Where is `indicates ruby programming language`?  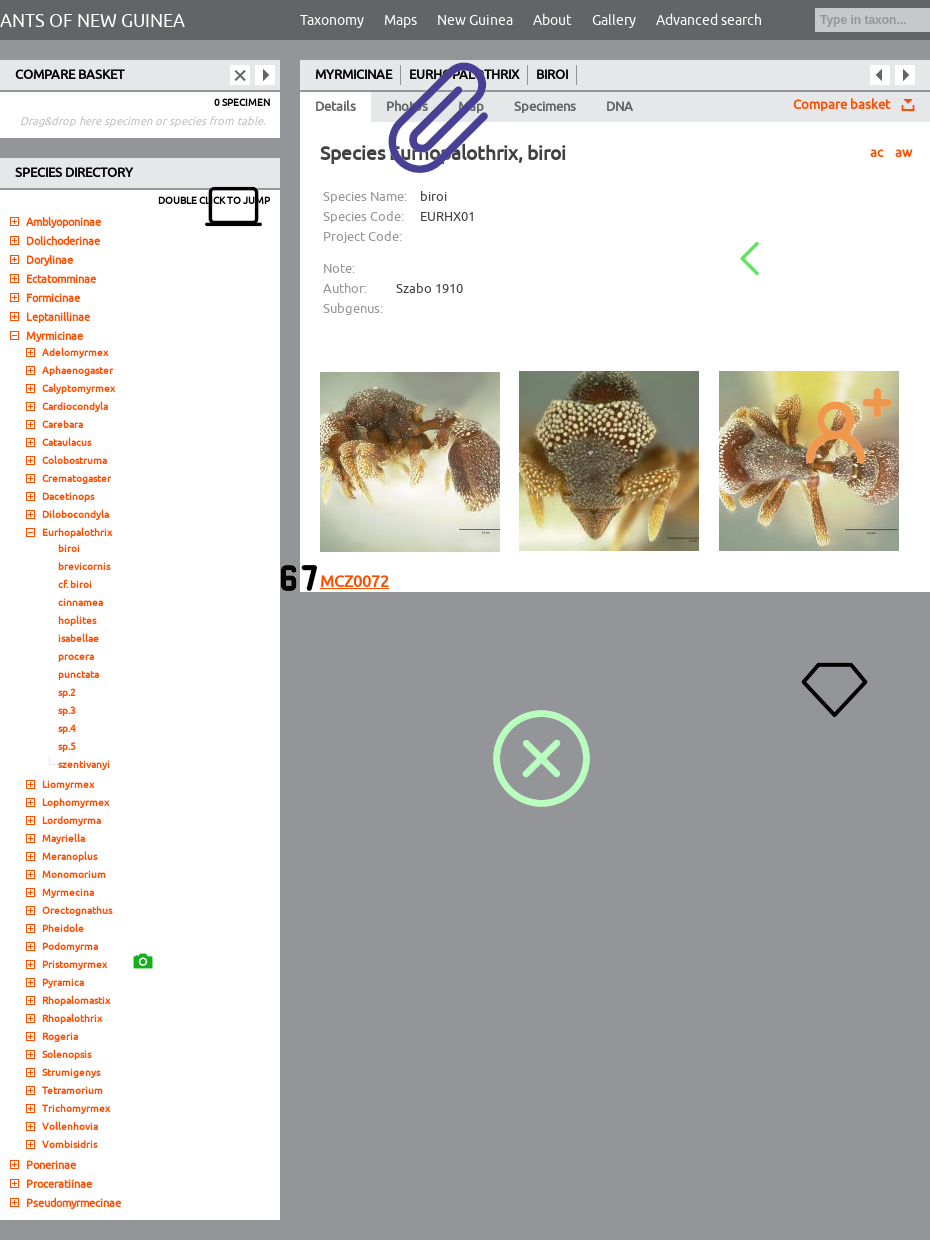 indicates ruby programming language is located at coordinates (834, 688).